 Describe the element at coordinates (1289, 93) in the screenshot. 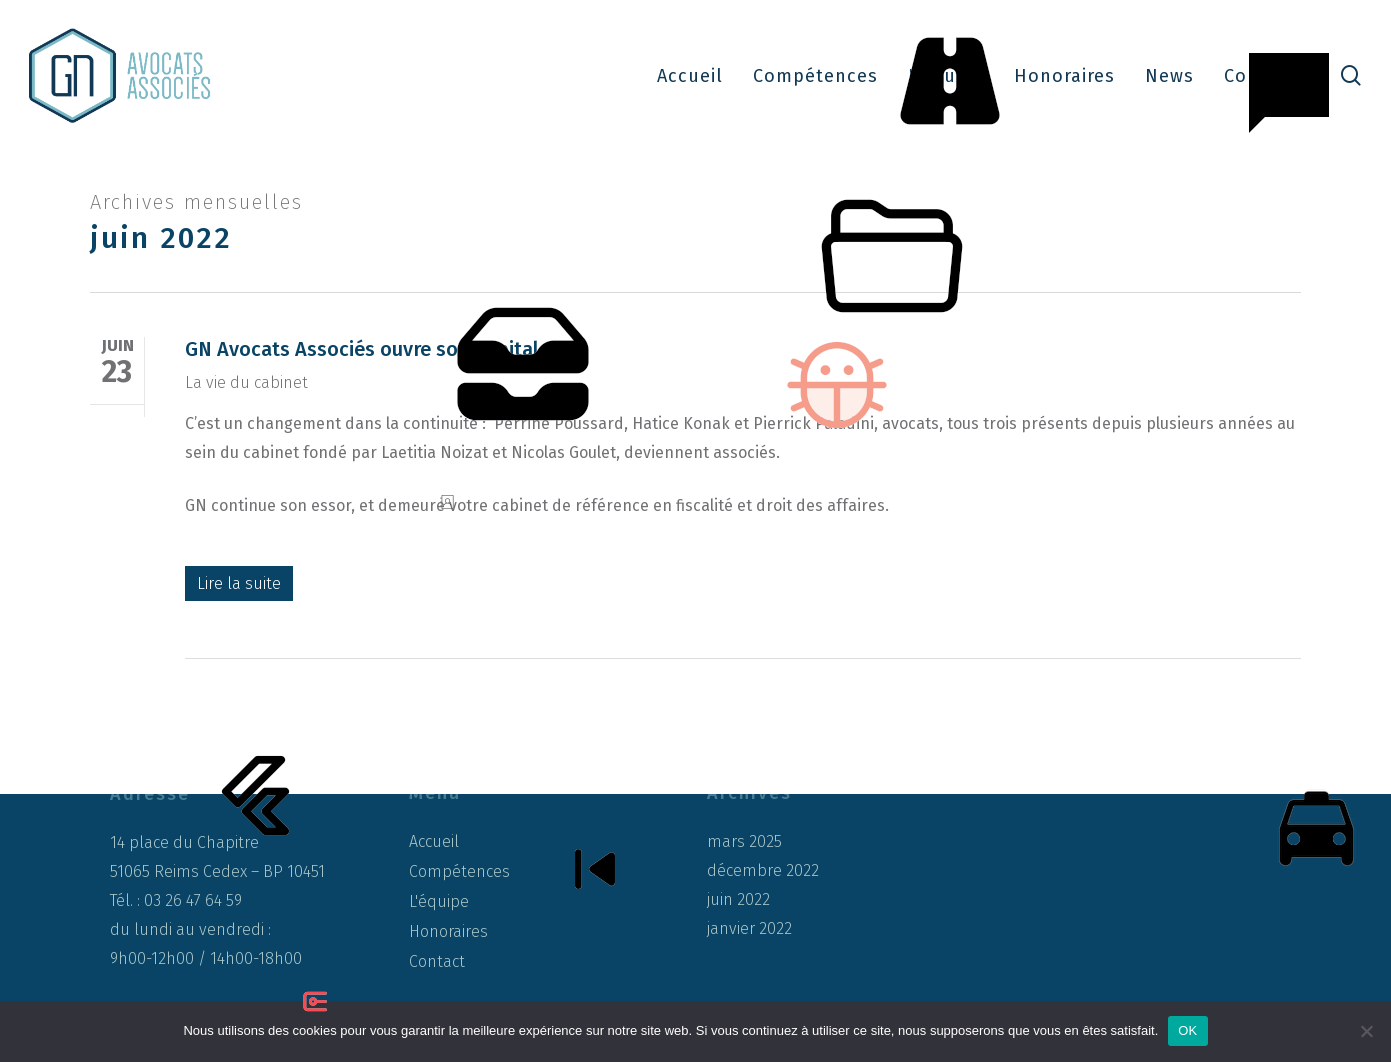

I see `open a chat or messaging feature` at that location.